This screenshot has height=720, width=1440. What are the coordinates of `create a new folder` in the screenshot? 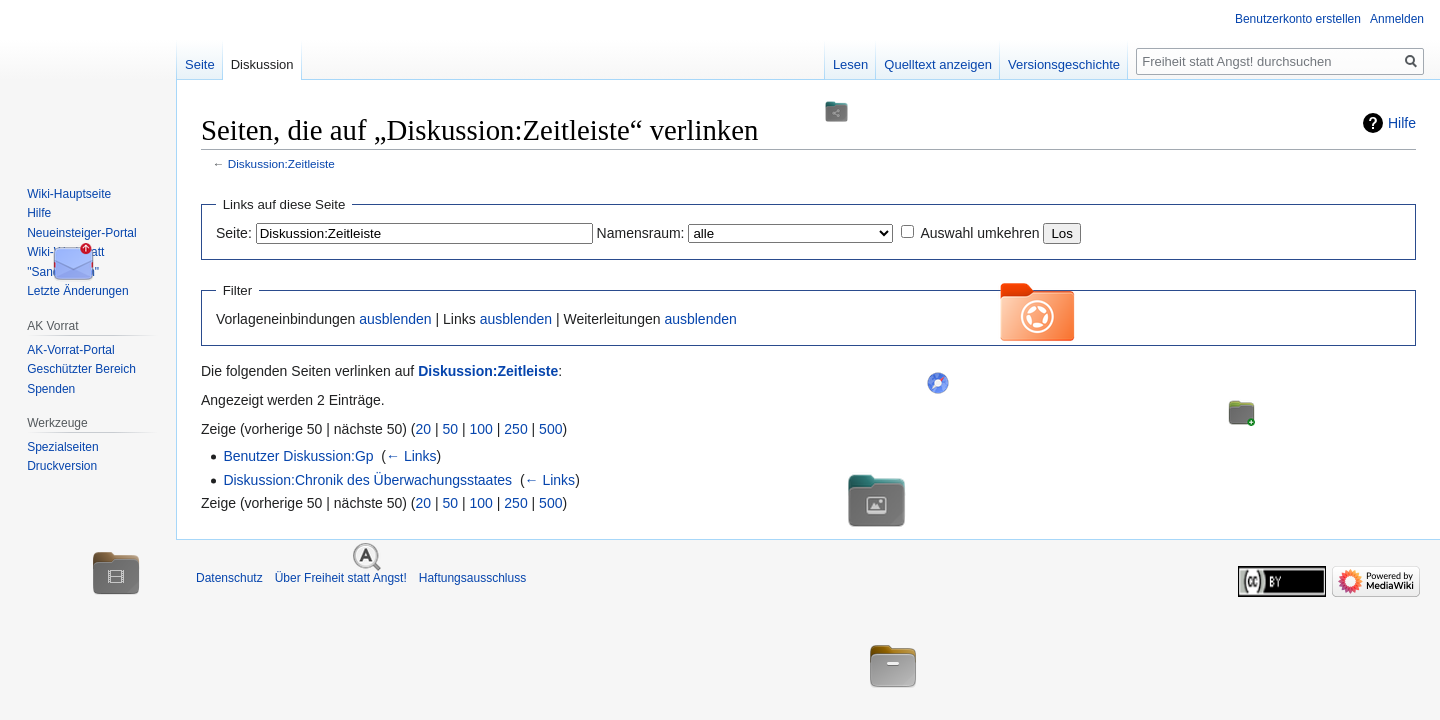 It's located at (1241, 412).